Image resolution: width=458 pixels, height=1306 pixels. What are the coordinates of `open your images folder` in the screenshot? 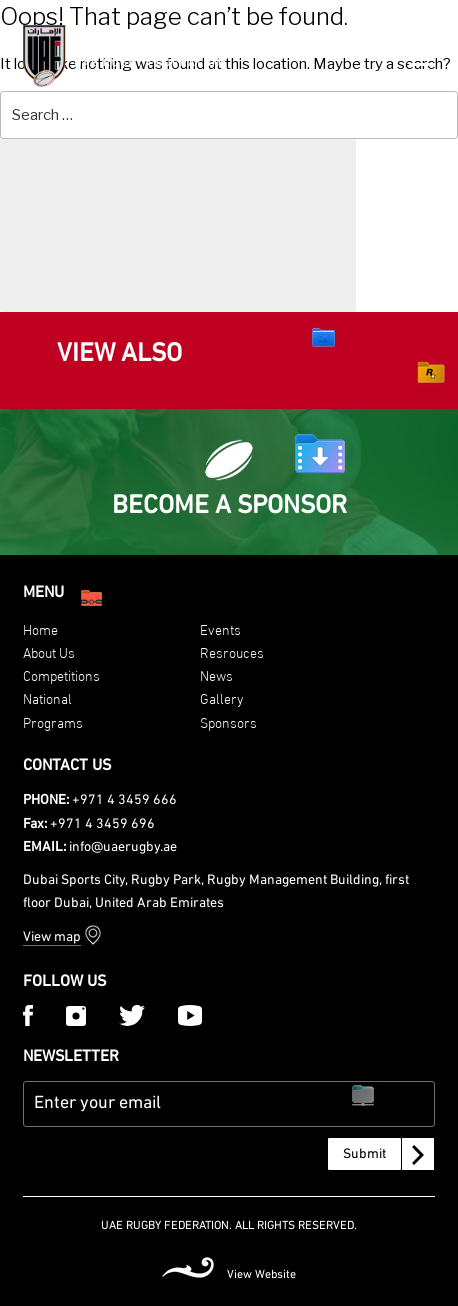 It's located at (323, 337).